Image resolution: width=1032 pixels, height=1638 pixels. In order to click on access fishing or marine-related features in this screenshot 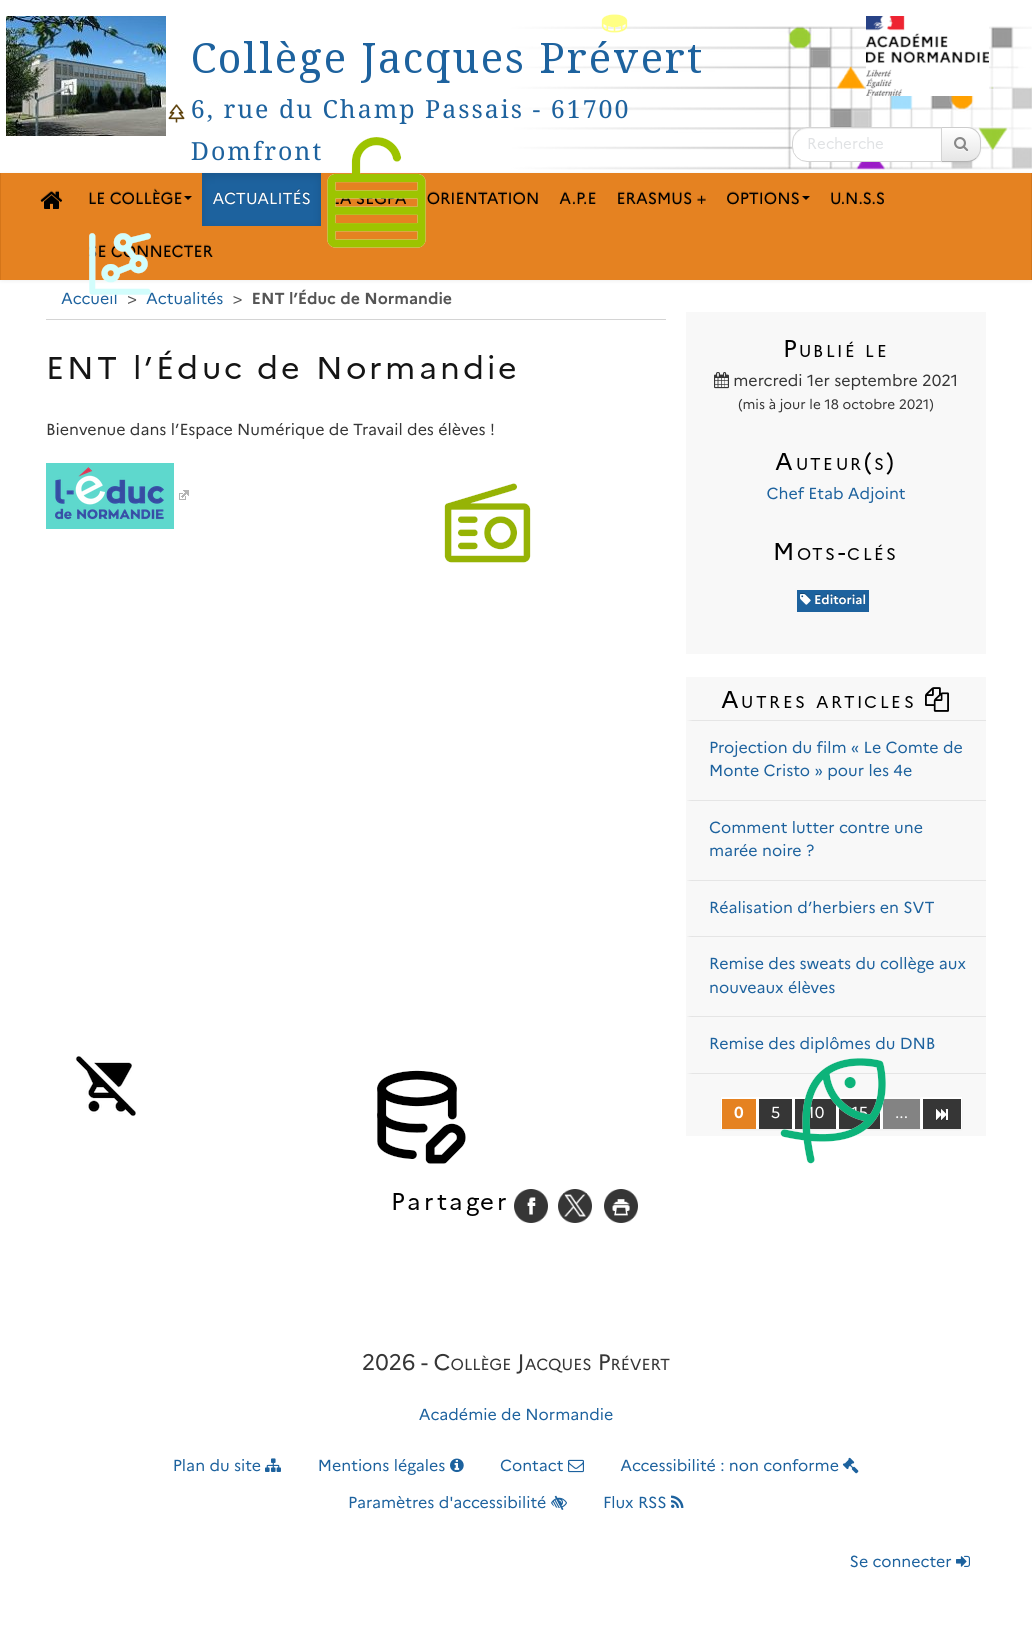, I will do `click(837, 1107)`.